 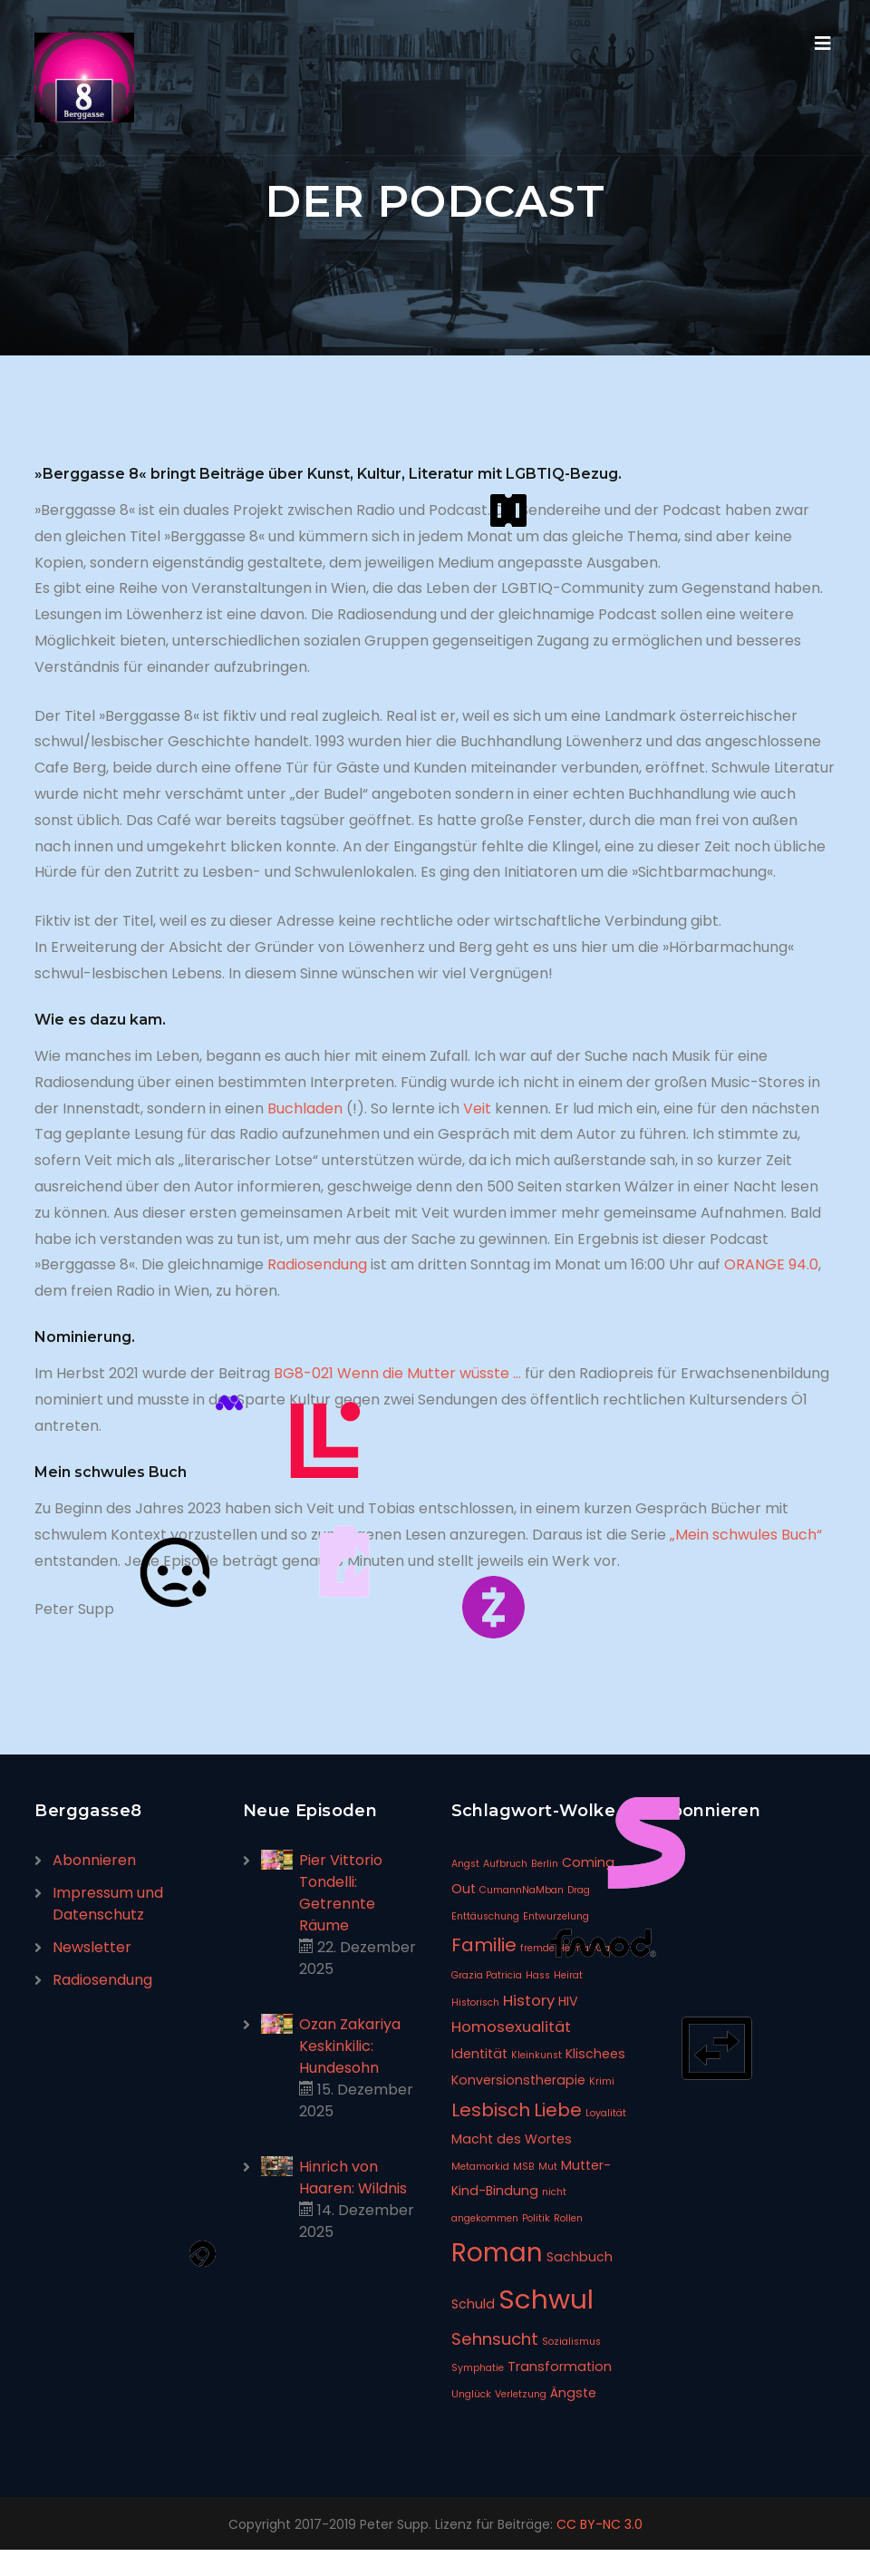 I want to click on visit softpedia website, so click(x=646, y=1842).